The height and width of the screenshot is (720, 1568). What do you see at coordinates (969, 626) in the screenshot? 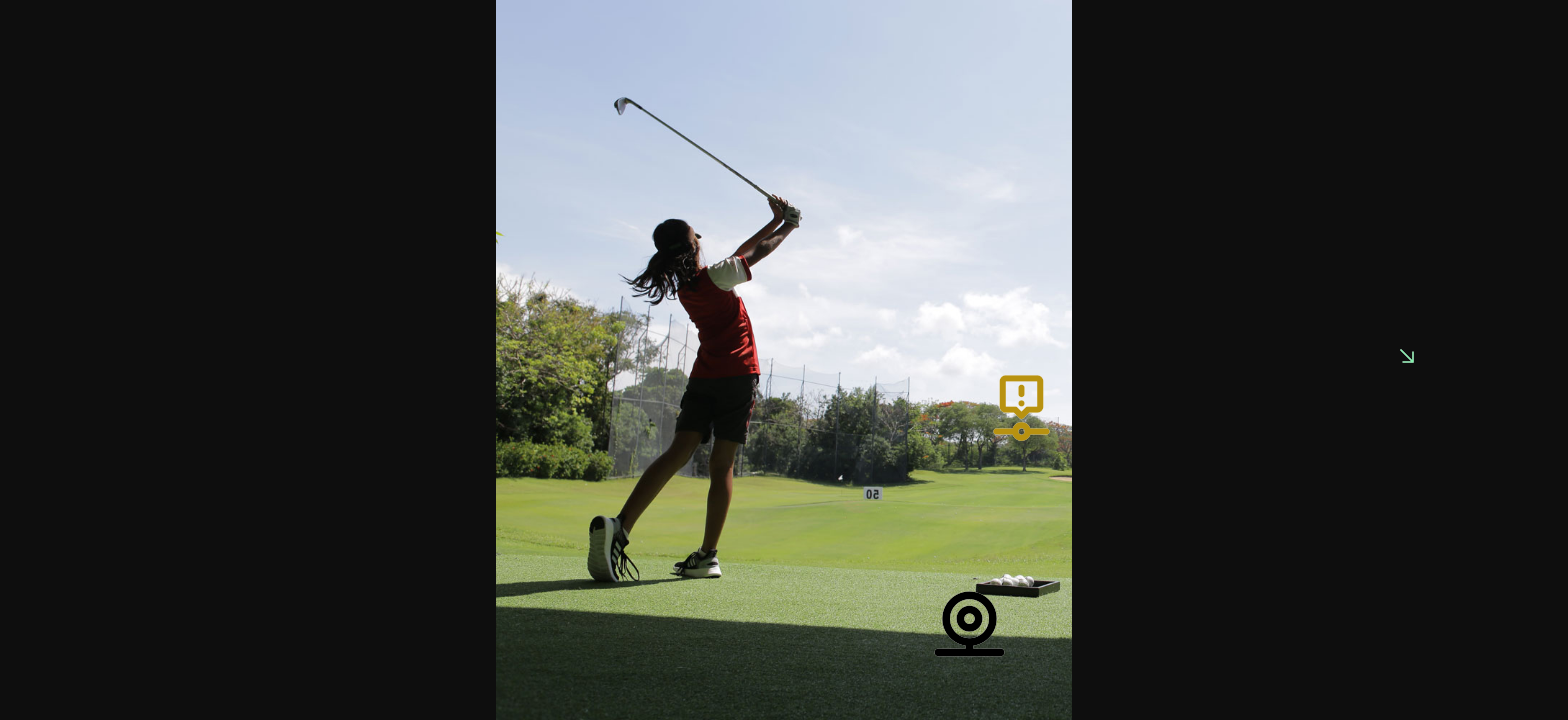
I see `enable webcam or video camera` at bounding box center [969, 626].